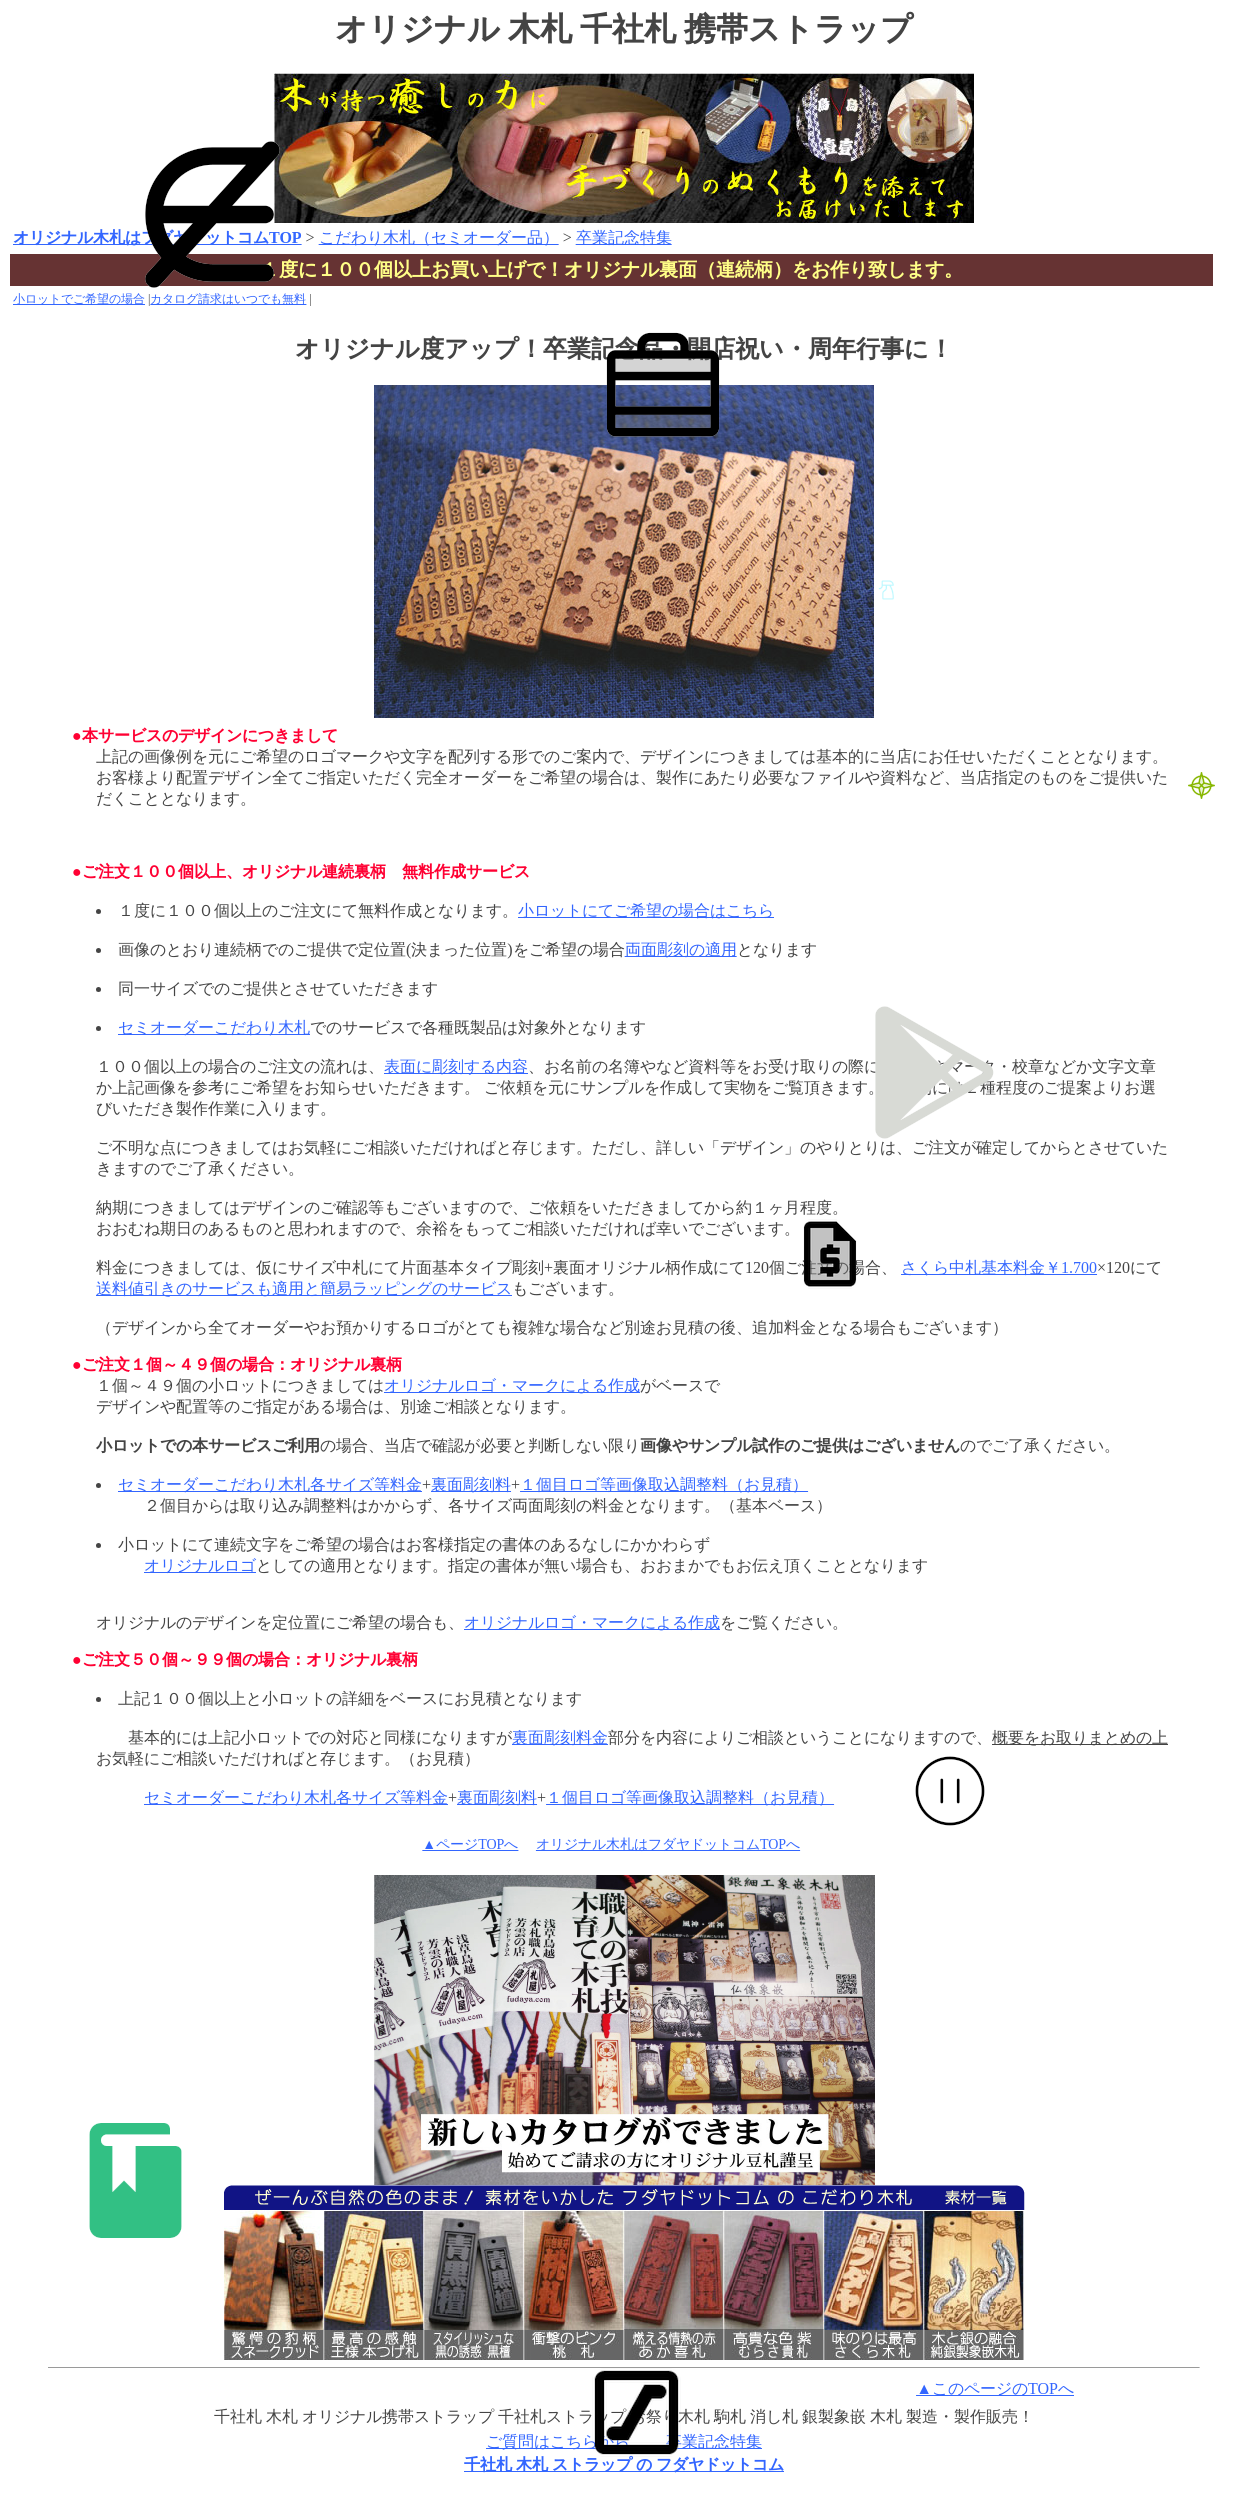  What do you see at coordinates (135, 2180) in the screenshot?
I see `access bookmarked content or saved references` at bounding box center [135, 2180].